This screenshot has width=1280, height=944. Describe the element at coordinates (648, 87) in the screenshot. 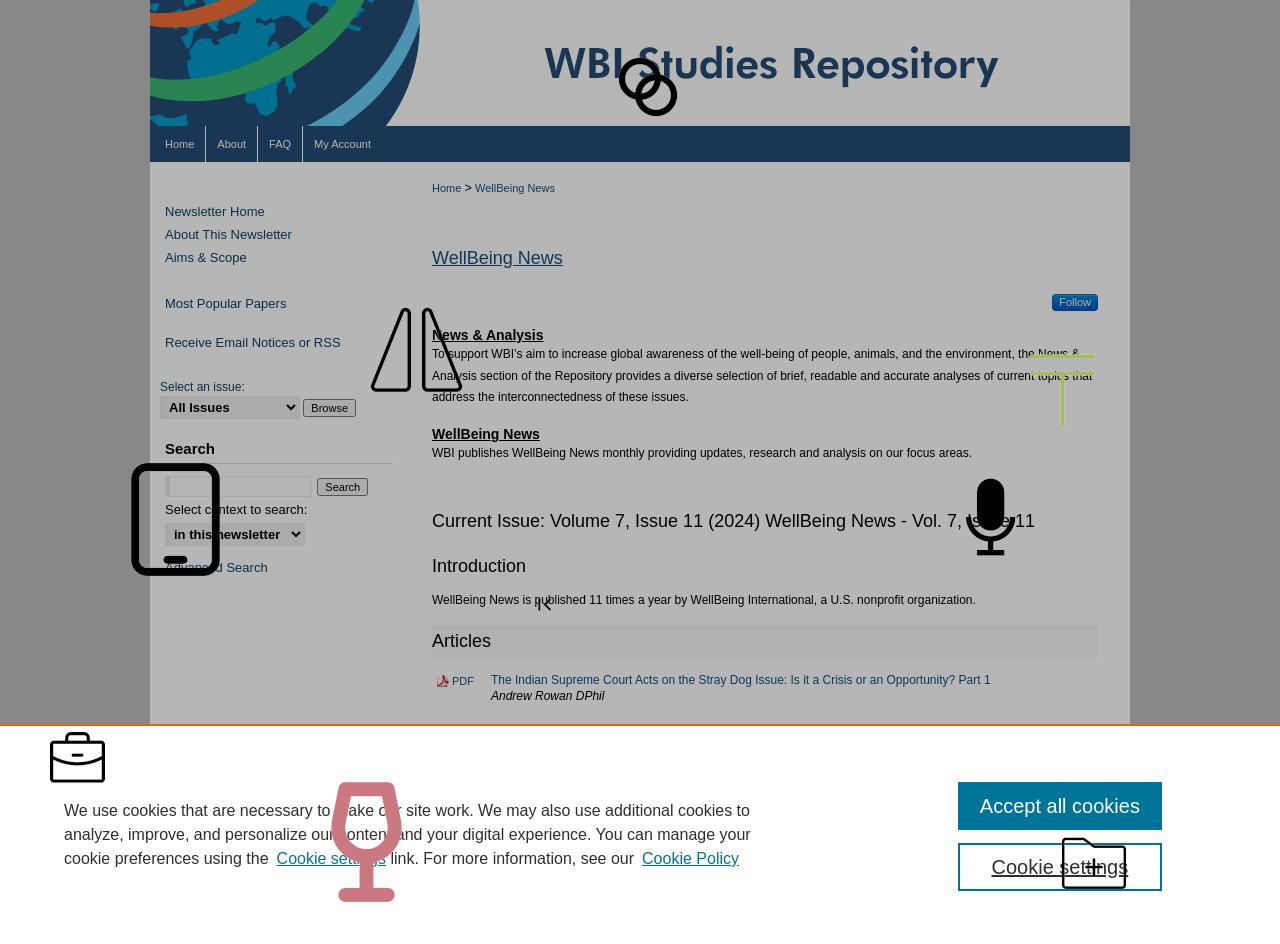

I see `view venn diagram or comparison chart` at that location.